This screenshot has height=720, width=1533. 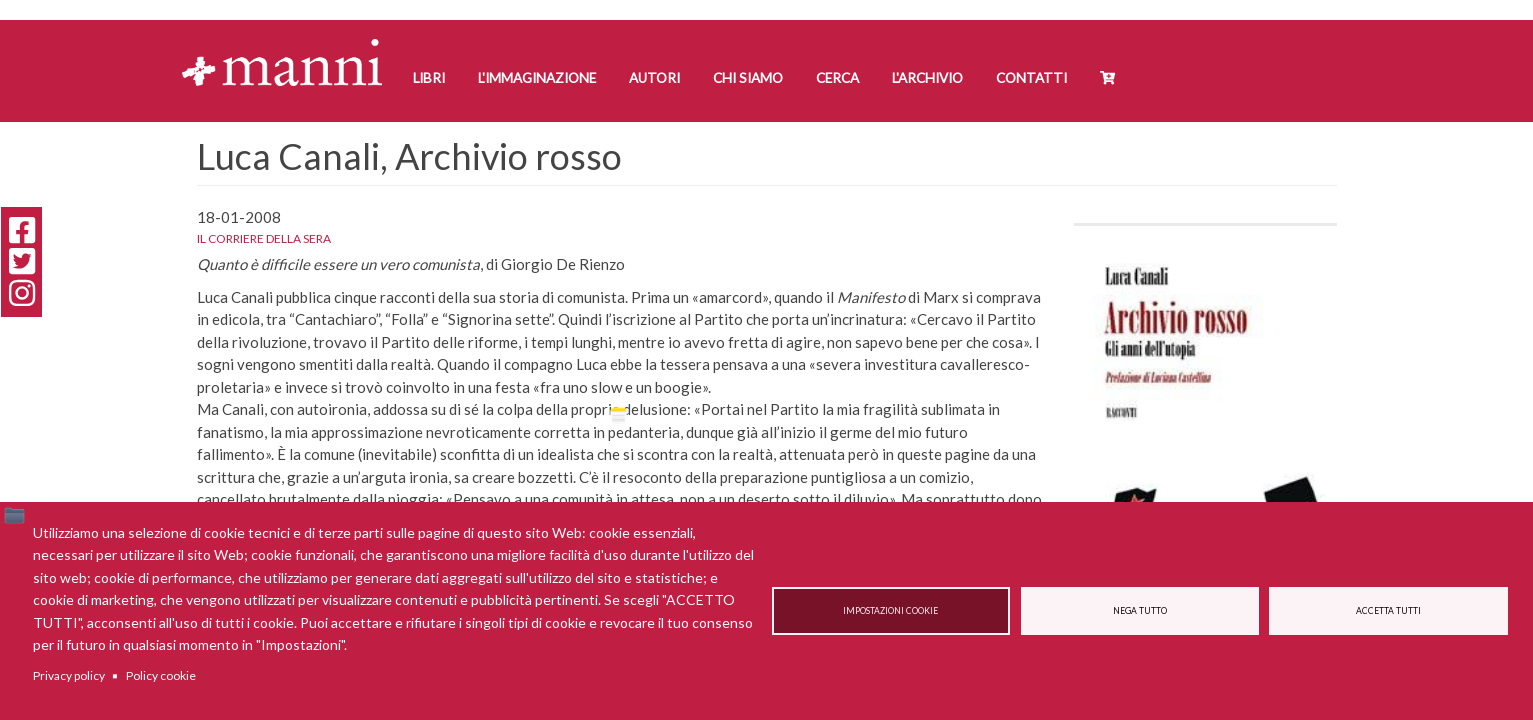 What do you see at coordinates (14, 515) in the screenshot?
I see `open folder containing files or documents` at bounding box center [14, 515].